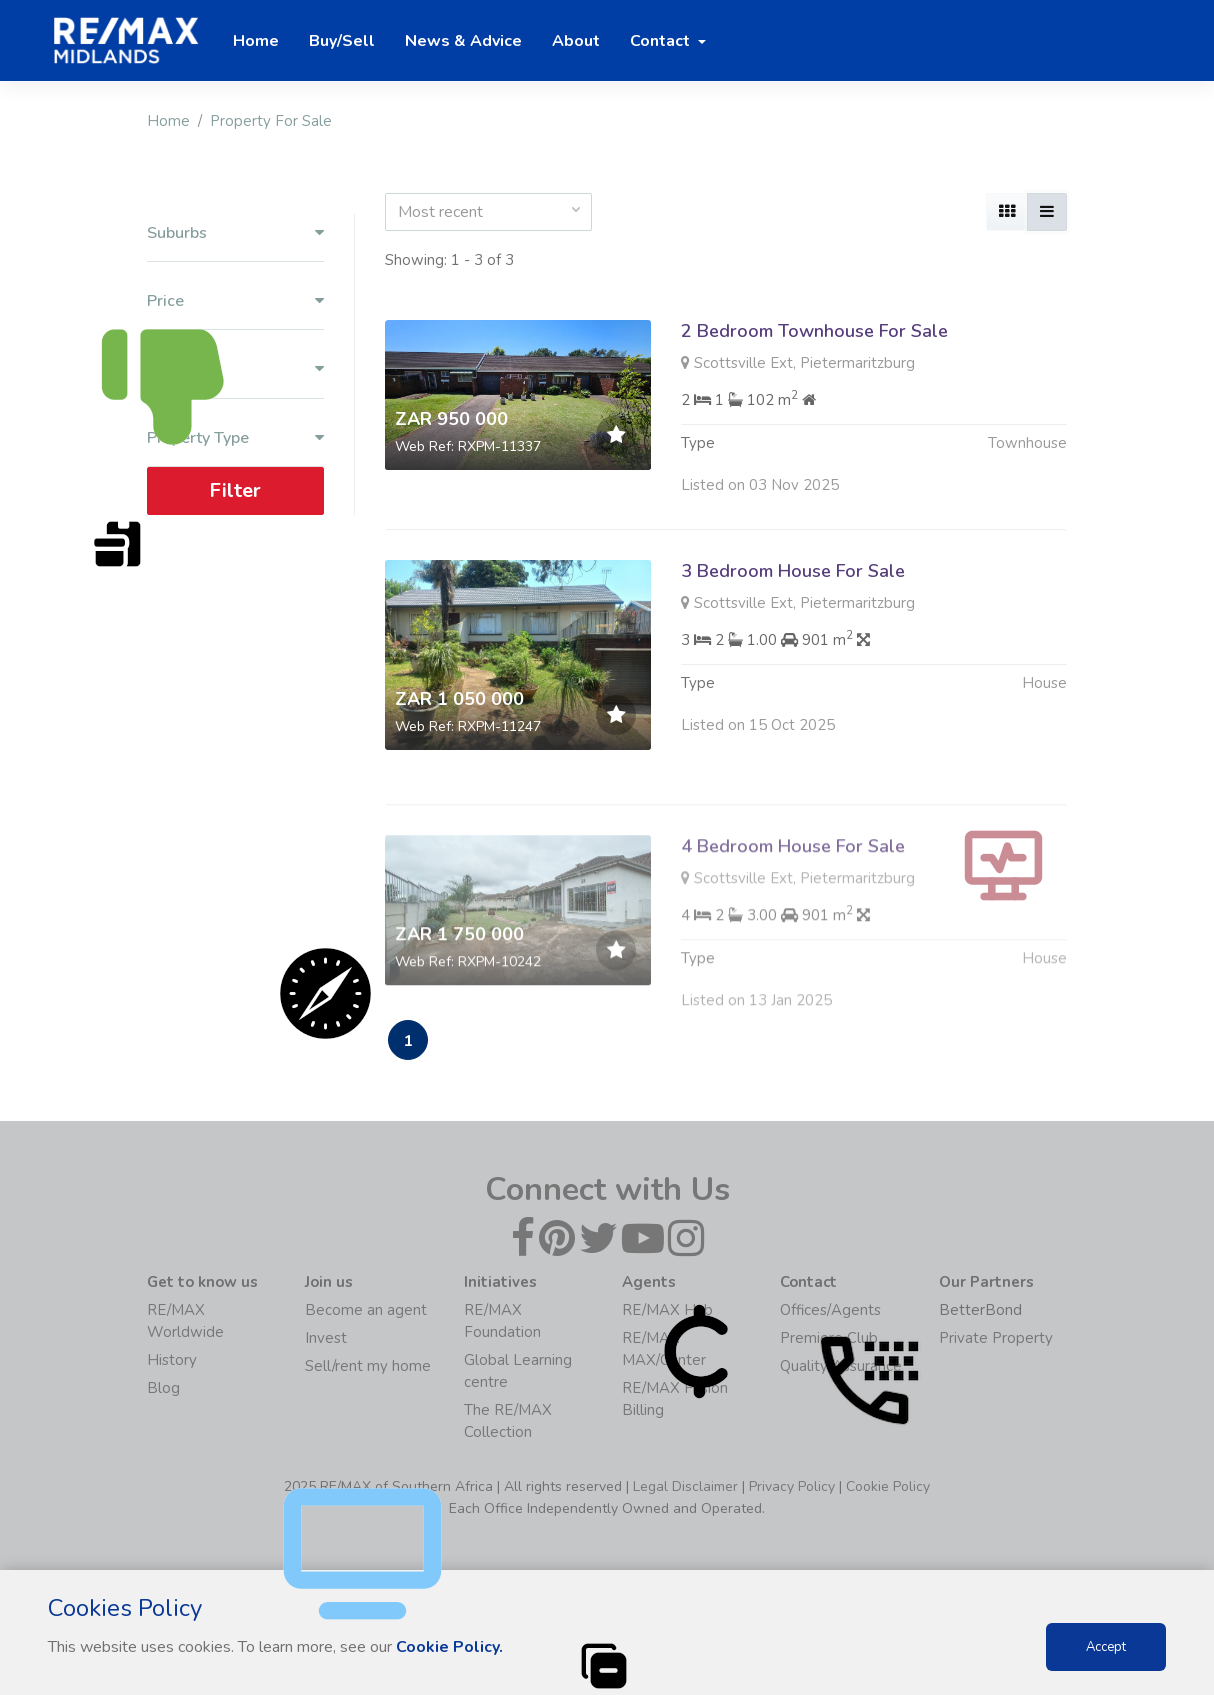  What do you see at coordinates (696, 1351) in the screenshot?
I see `indicates a price or cost in cents` at bounding box center [696, 1351].